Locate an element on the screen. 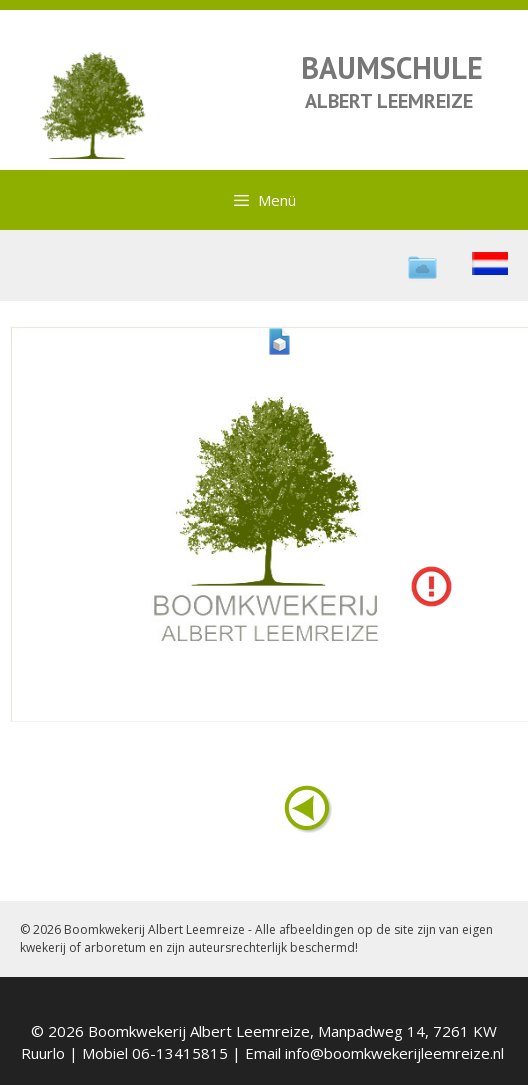 This screenshot has height=1085, width=528. a flatpak application package file is located at coordinates (279, 341).